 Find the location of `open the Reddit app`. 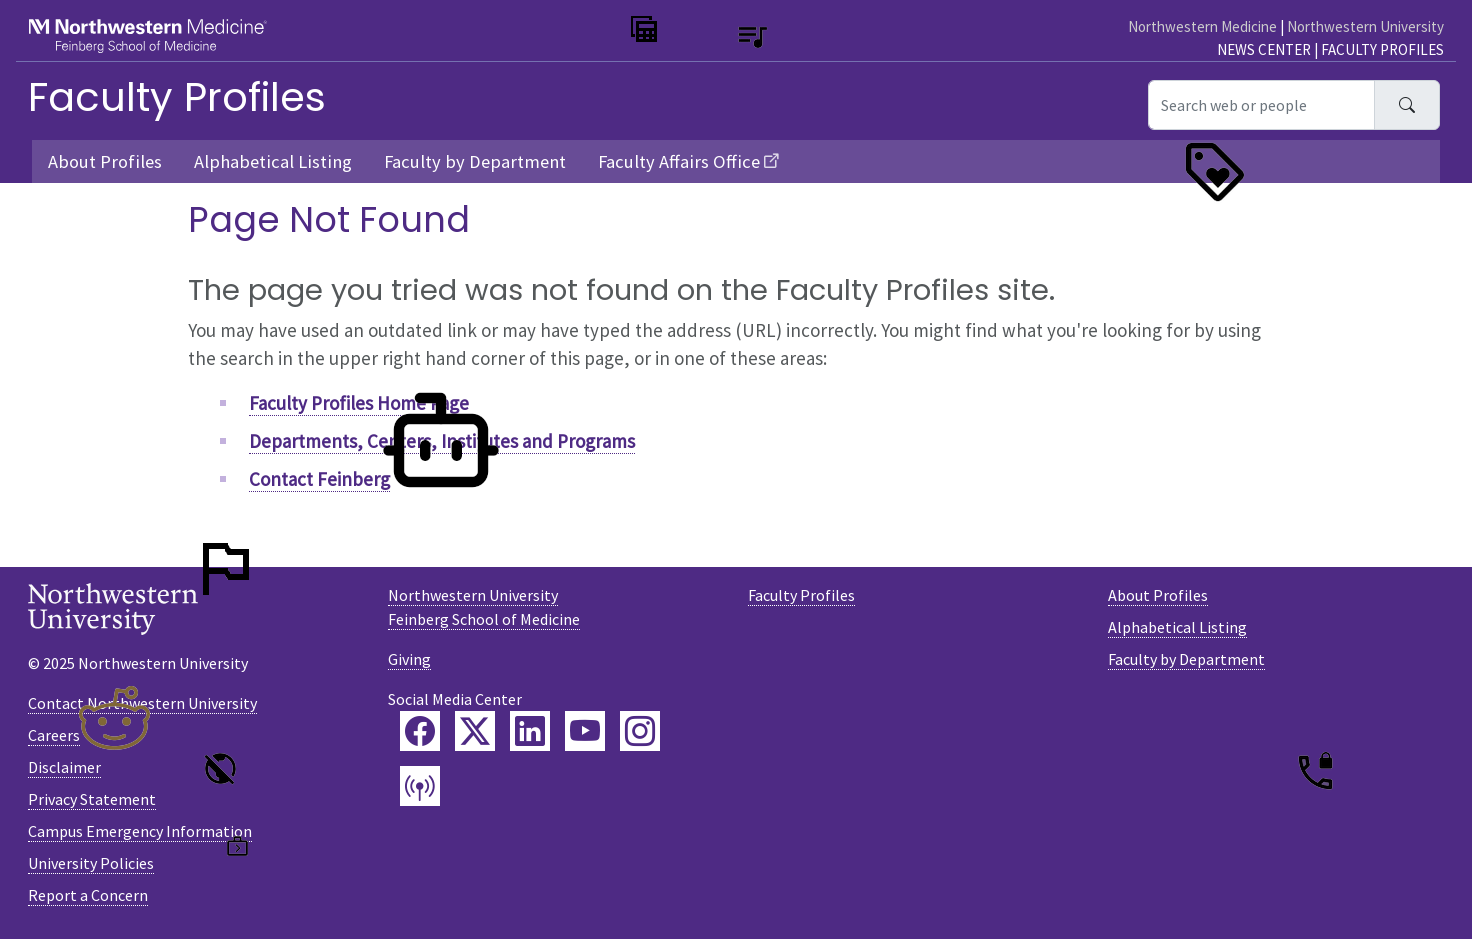

open the Reddit app is located at coordinates (114, 721).